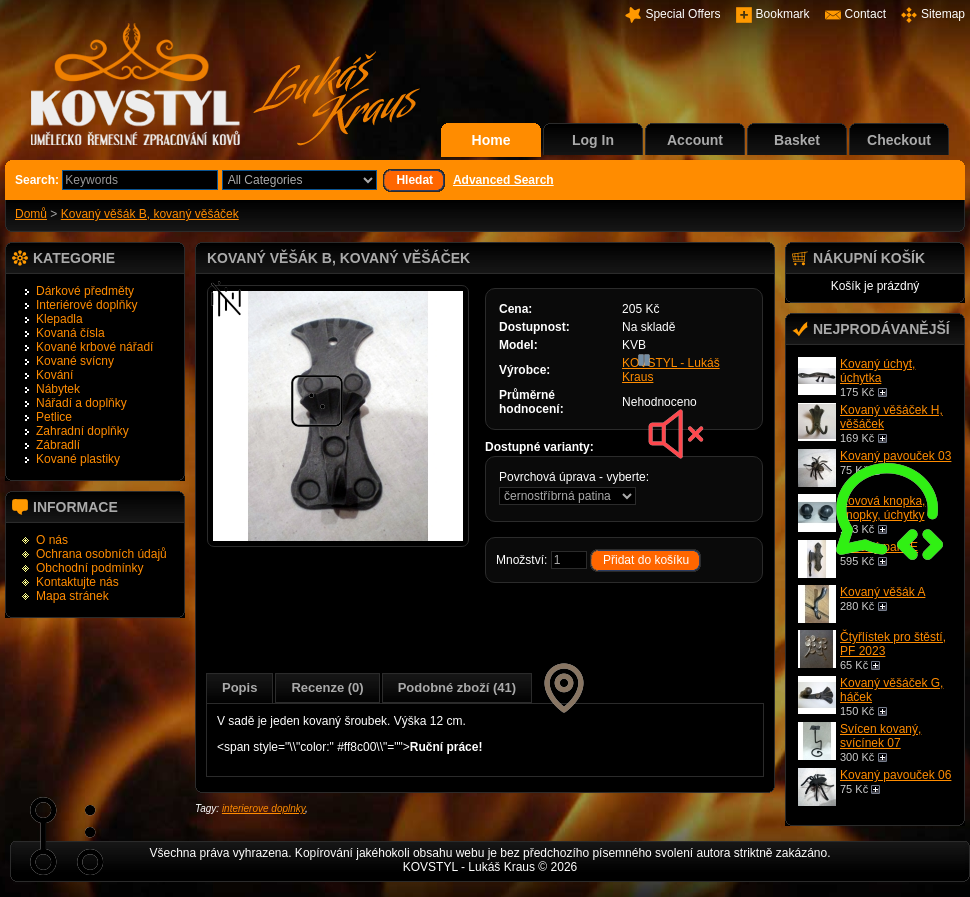 The image size is (970, 897). Describe the element at coordinates (564, 688) in the screenshot. I see `view or set a location on the map` at that location.